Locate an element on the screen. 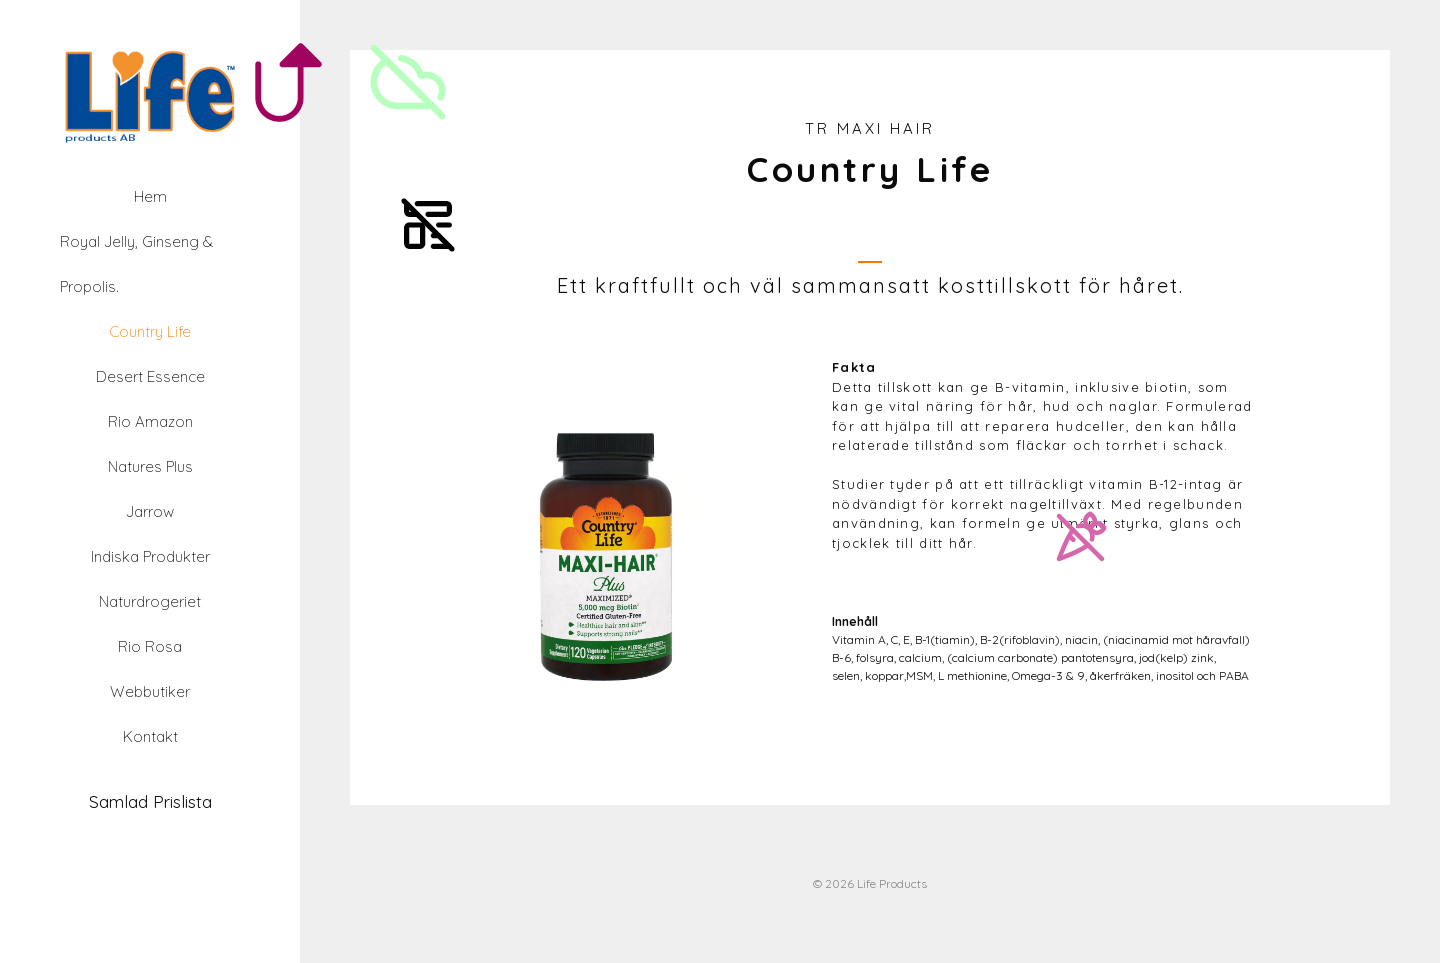  redo or repeat last action is located at coordinates (285, 82).